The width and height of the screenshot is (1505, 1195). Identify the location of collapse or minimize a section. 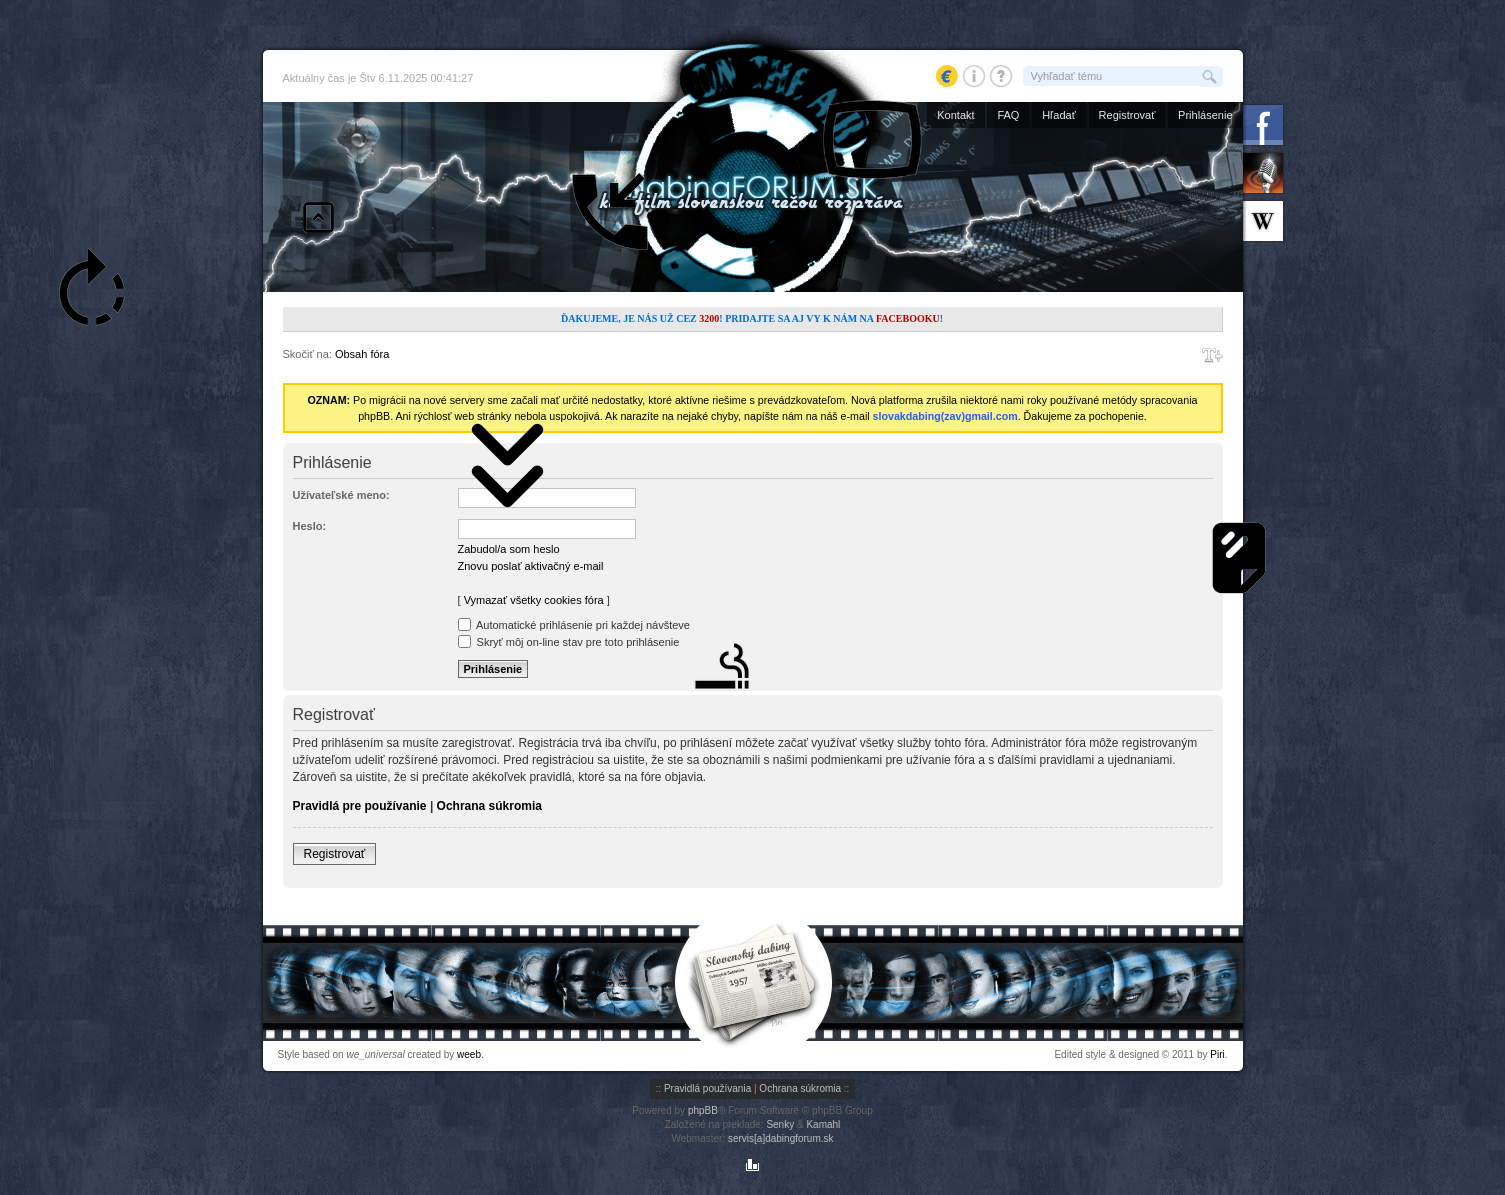
(318, 217).